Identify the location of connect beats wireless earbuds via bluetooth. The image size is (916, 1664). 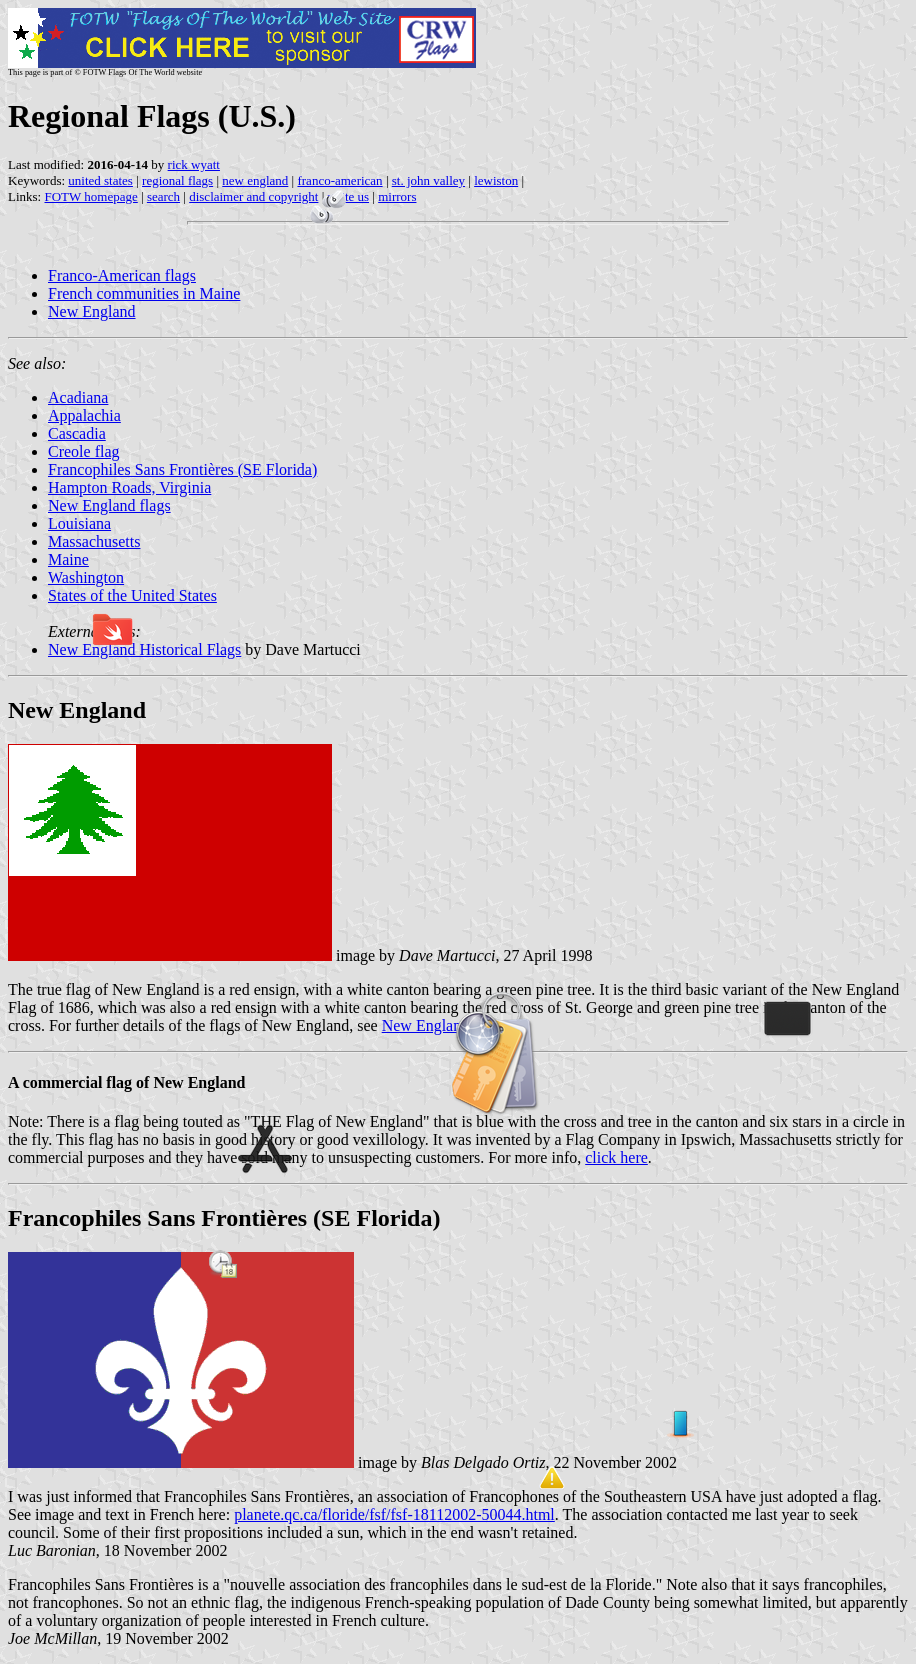
(328, 207).